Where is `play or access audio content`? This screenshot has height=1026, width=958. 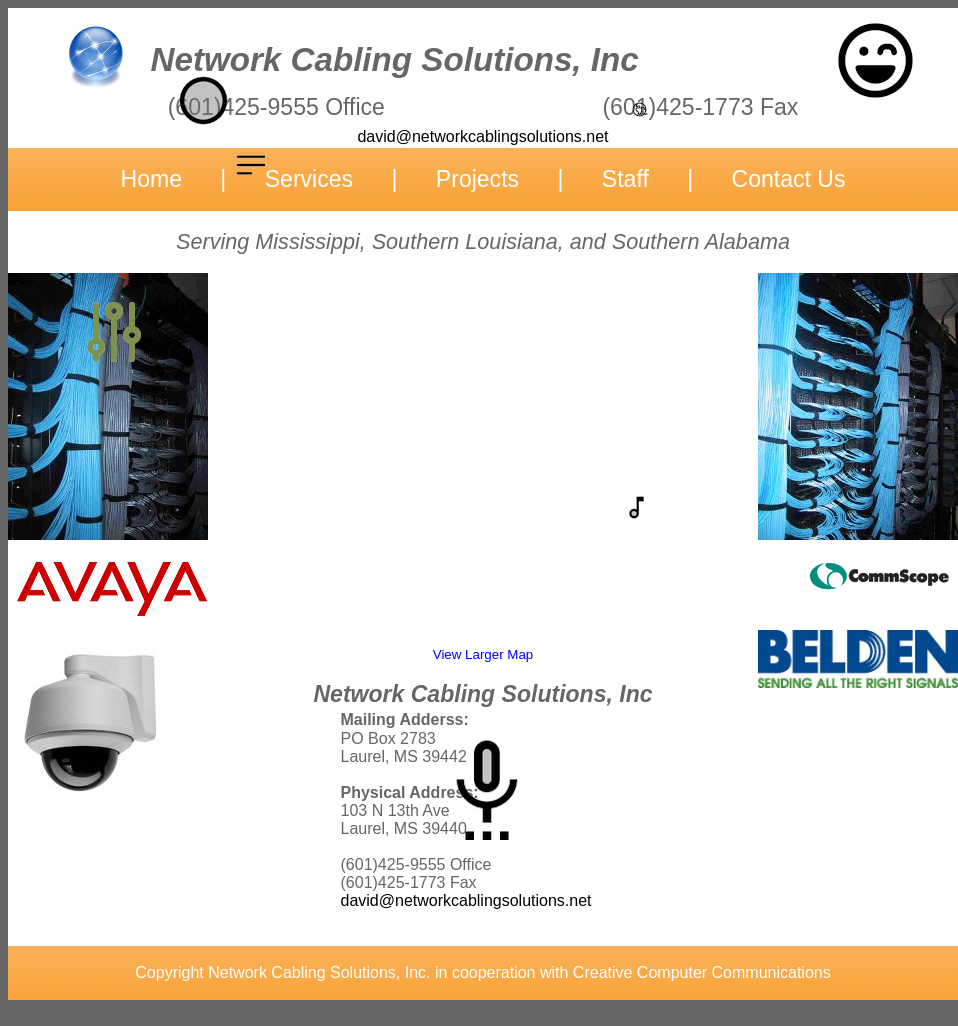
play or access audio content is located at coordinates (636, 507).